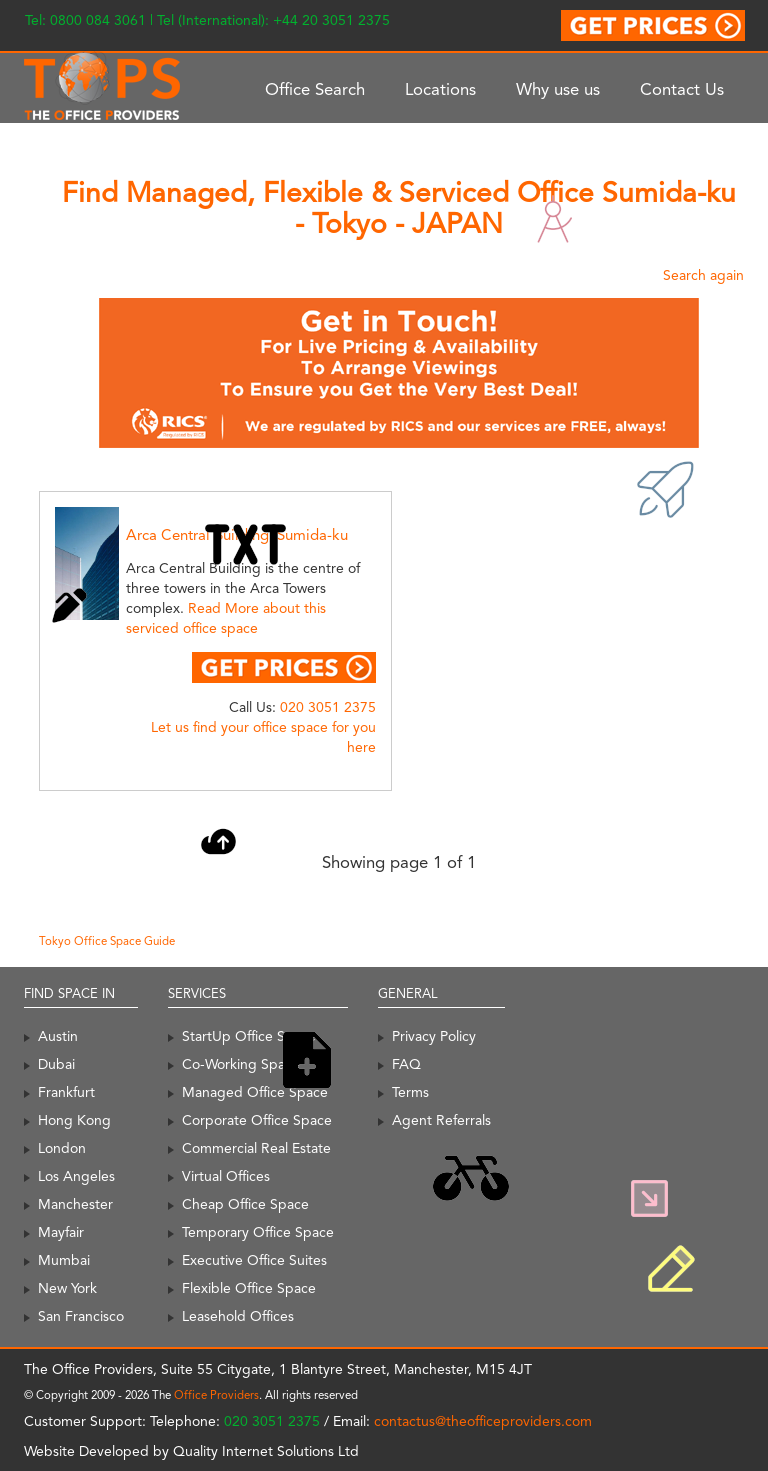  What do you see at coordinates (218, 841) in the screenshot?
I see `upload file to cloud storage` at bounding box center [218, 841].